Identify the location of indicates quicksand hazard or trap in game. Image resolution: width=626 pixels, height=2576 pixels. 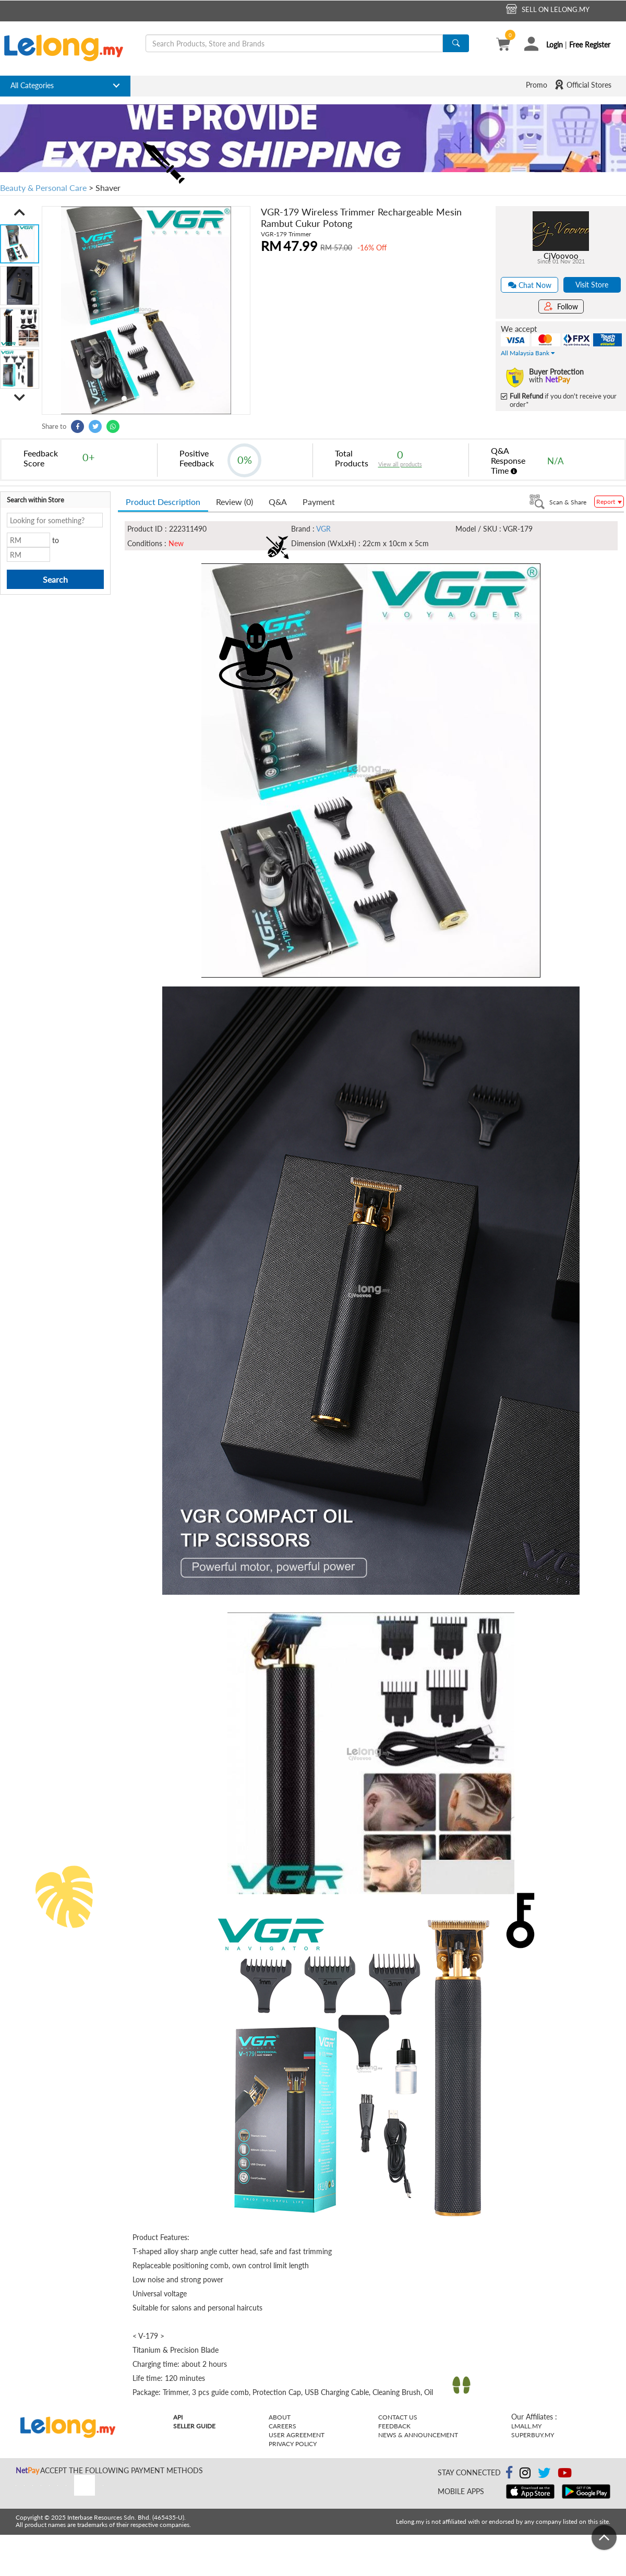
(256, 656).